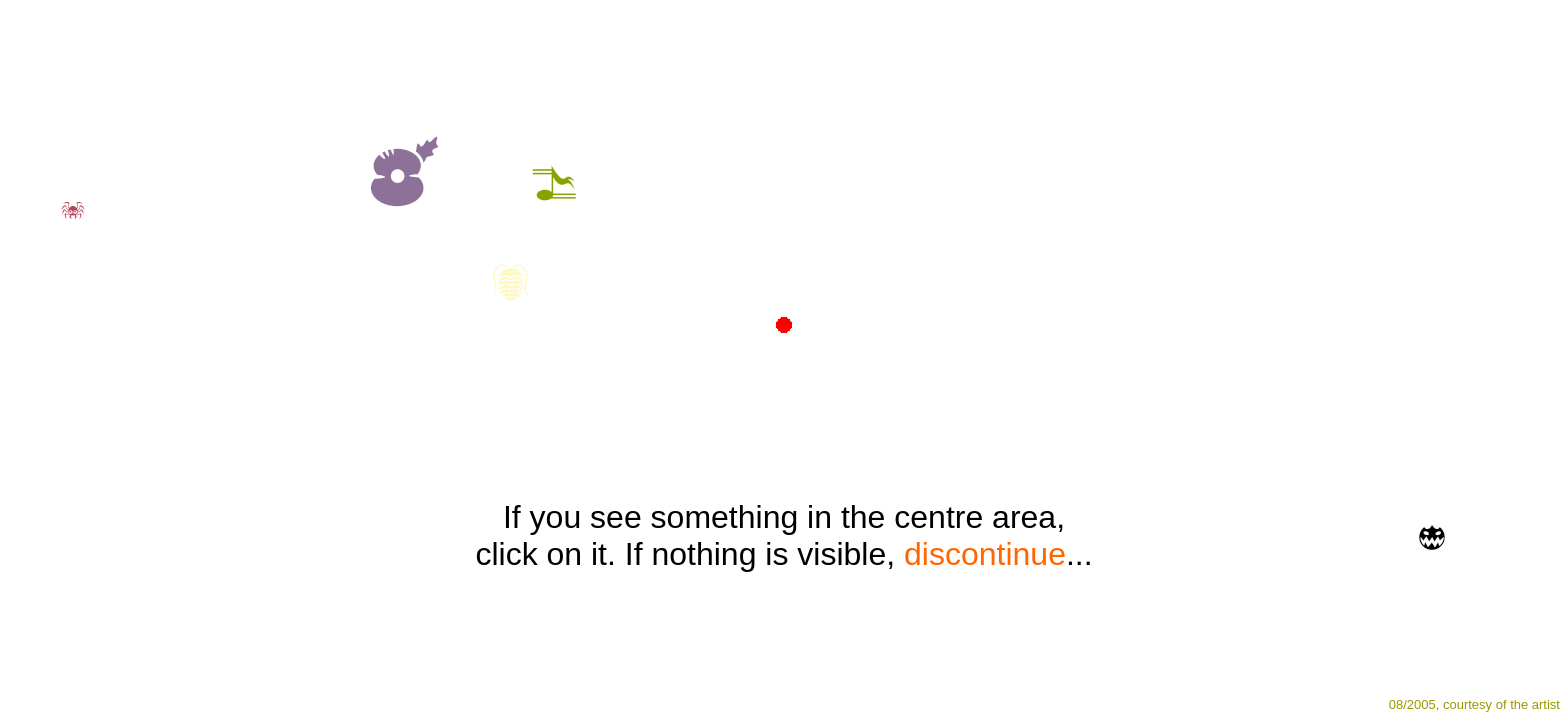 This screenshot has width=1568, height=720. What do you see at coordinates (1432, 538) in the screenshot?
I see `access halloween or seasonal themed content` at bounding box center [1432, 538].